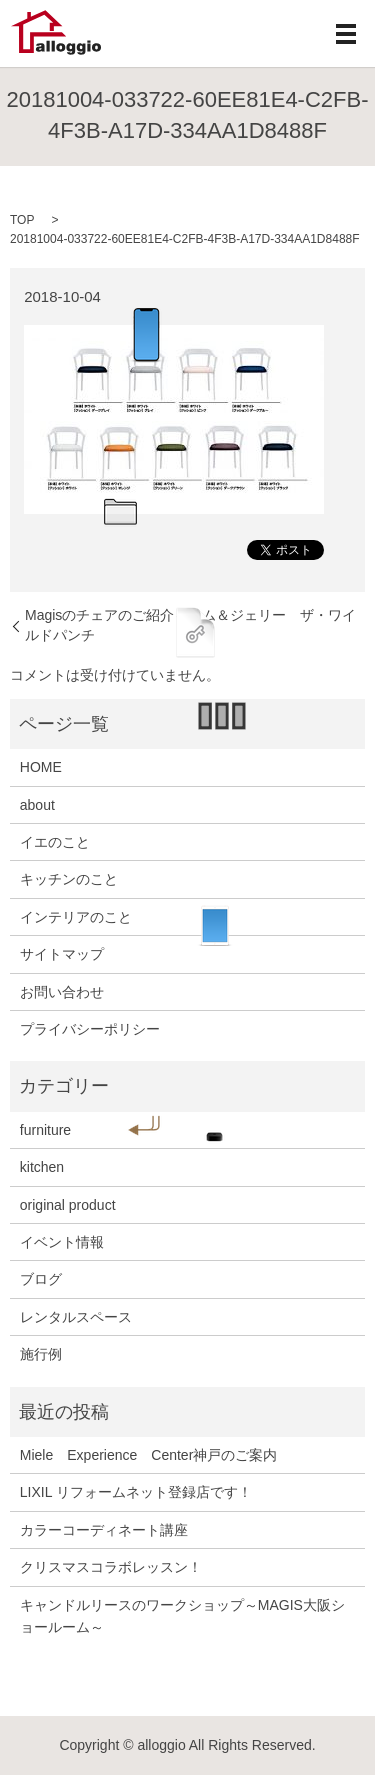 The image size is (375, 1775). Describe the element at coordinates (146, 335) in the screenshot. I see `iPhone 12 Pro device icon` at that location.